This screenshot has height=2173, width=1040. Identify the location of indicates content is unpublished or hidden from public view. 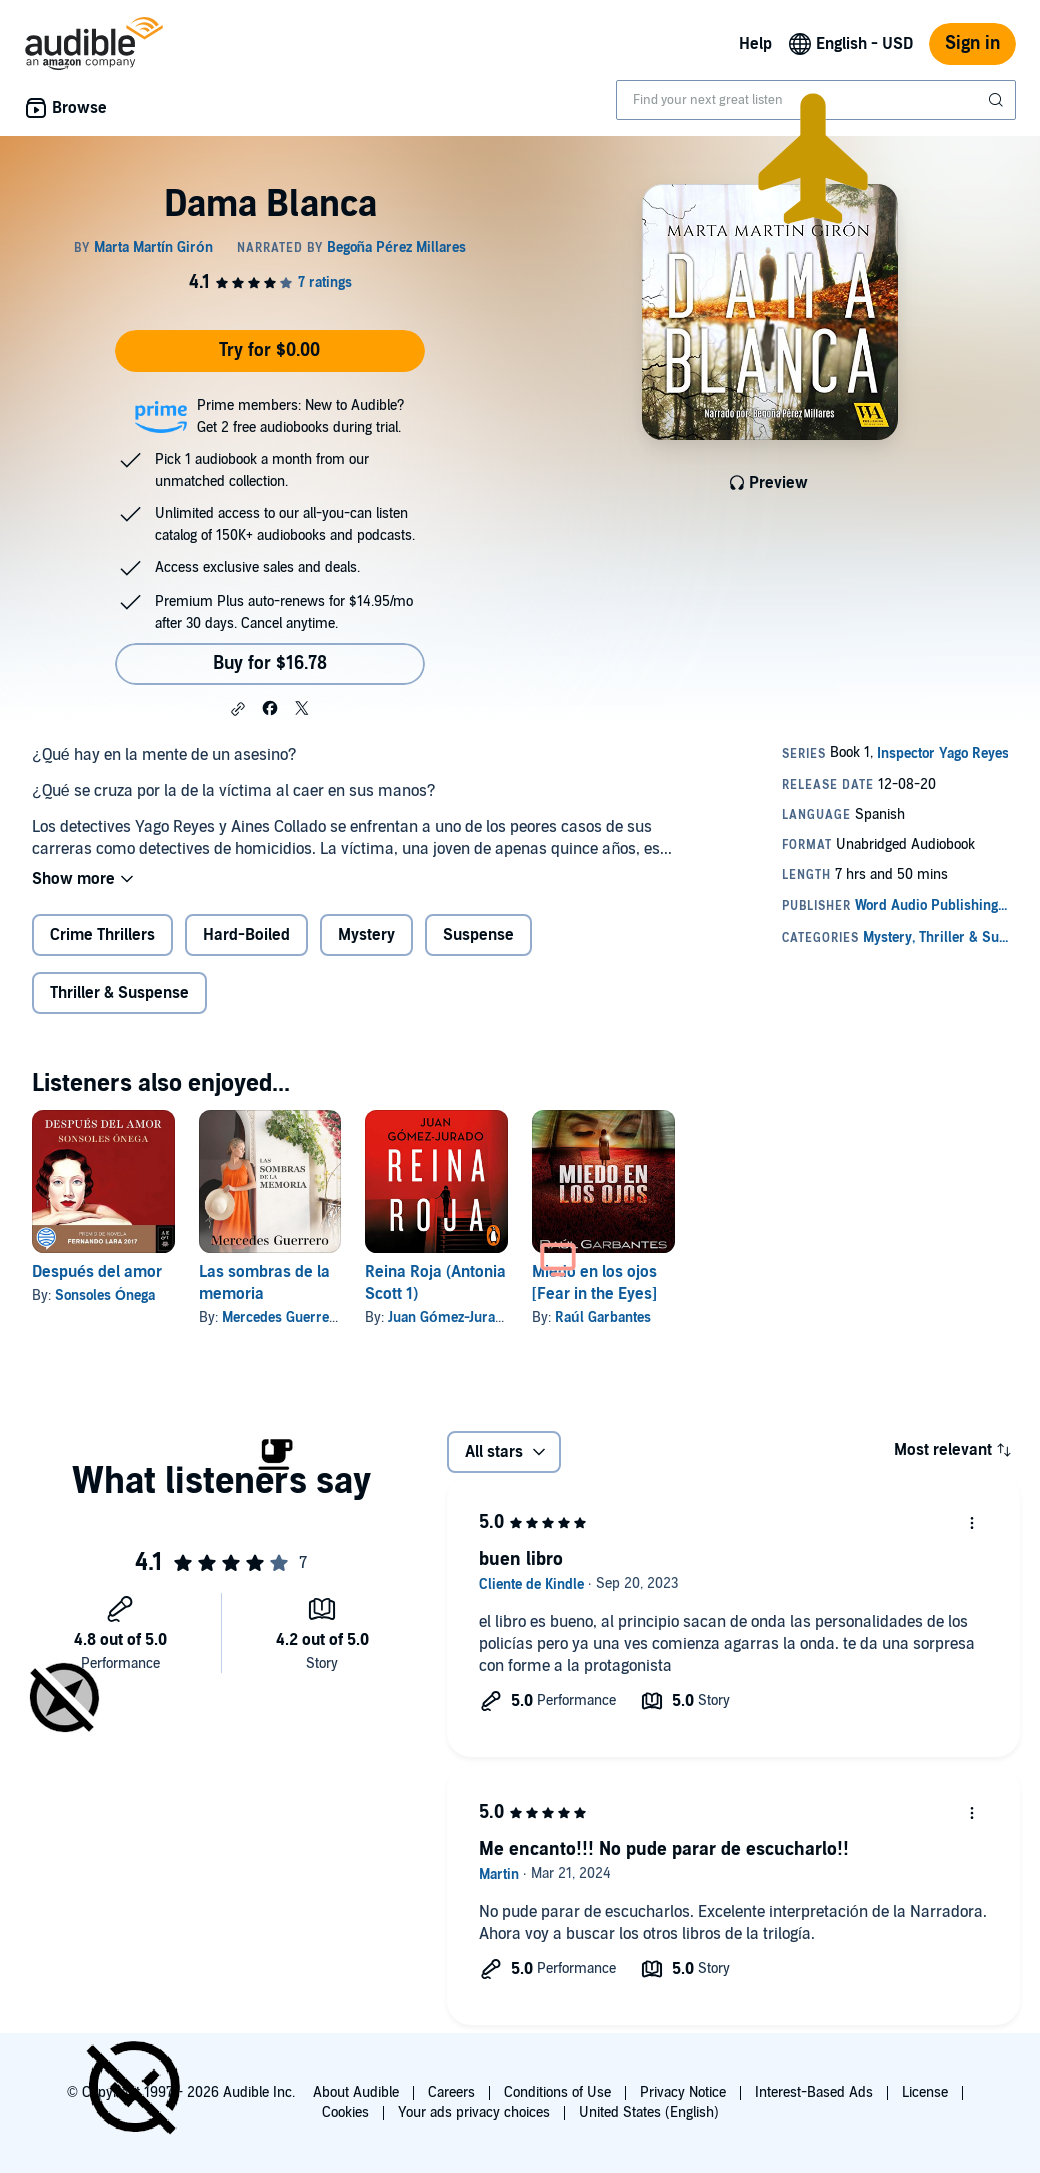
(134, 2086).